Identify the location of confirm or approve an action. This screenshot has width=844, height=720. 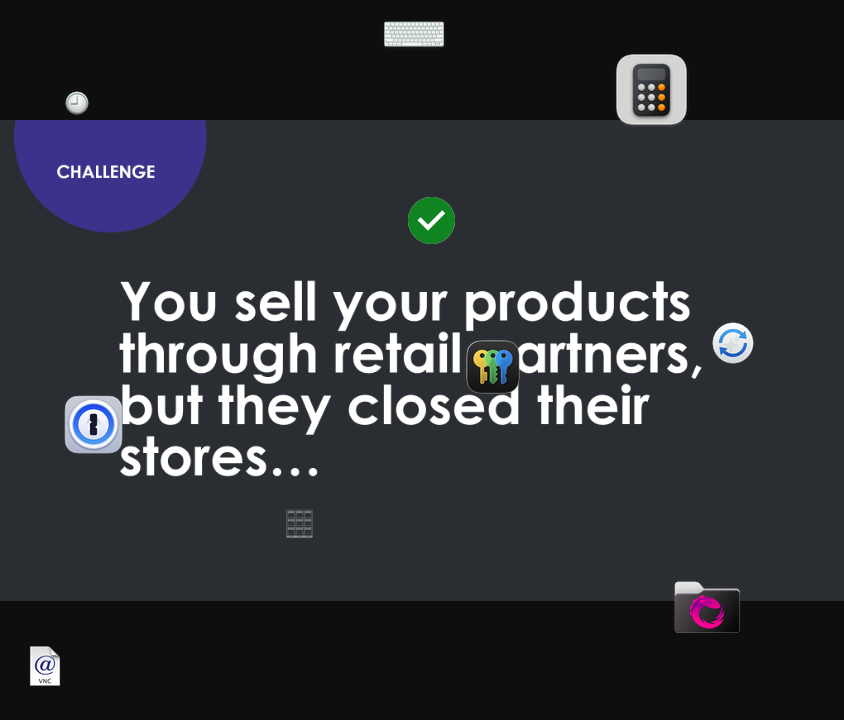
(431, 220).